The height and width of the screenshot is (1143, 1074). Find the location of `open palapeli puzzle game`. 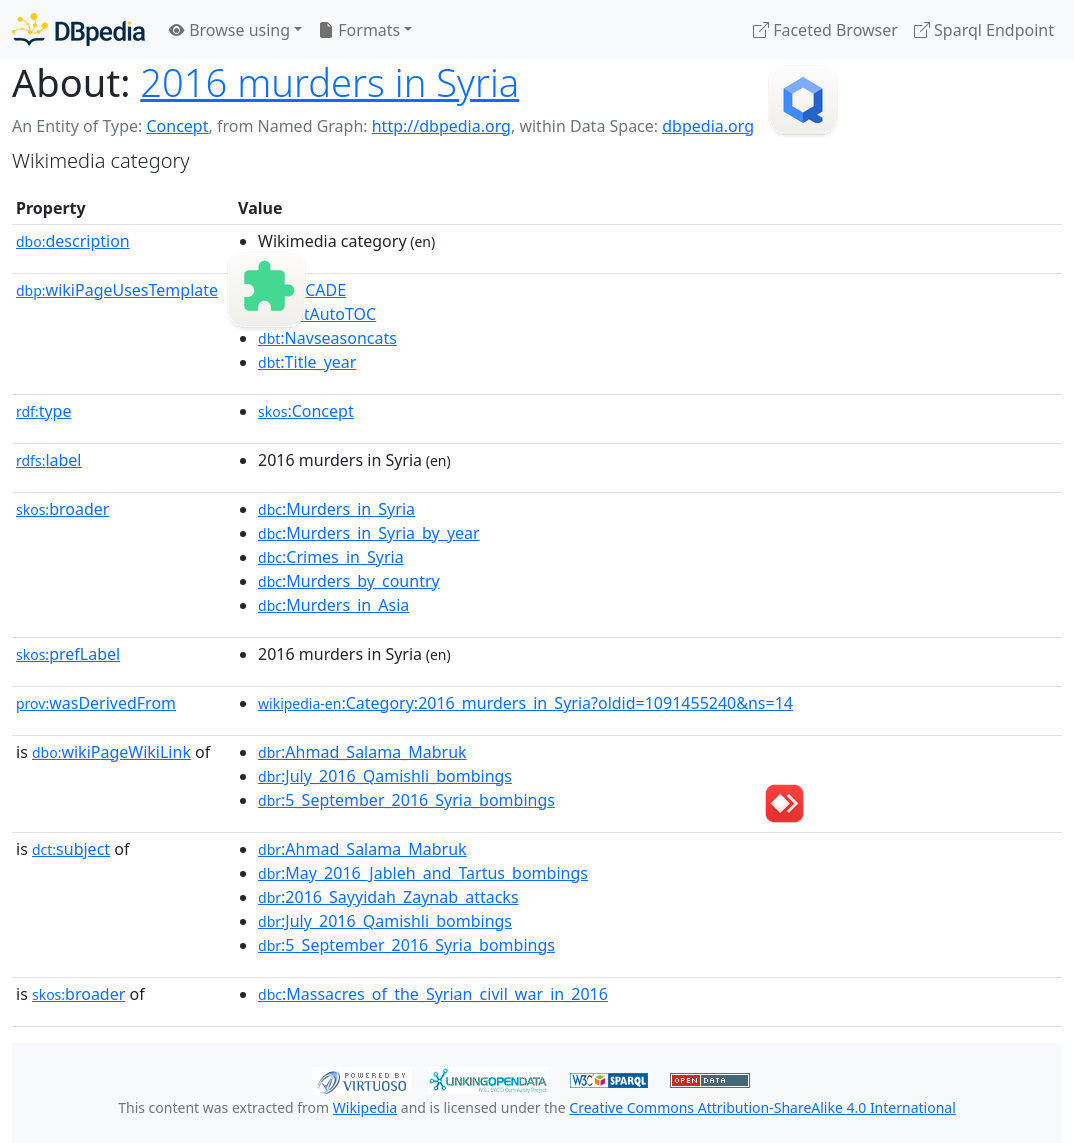

open palapeli puzzle game is located at coordinates (266, 288).